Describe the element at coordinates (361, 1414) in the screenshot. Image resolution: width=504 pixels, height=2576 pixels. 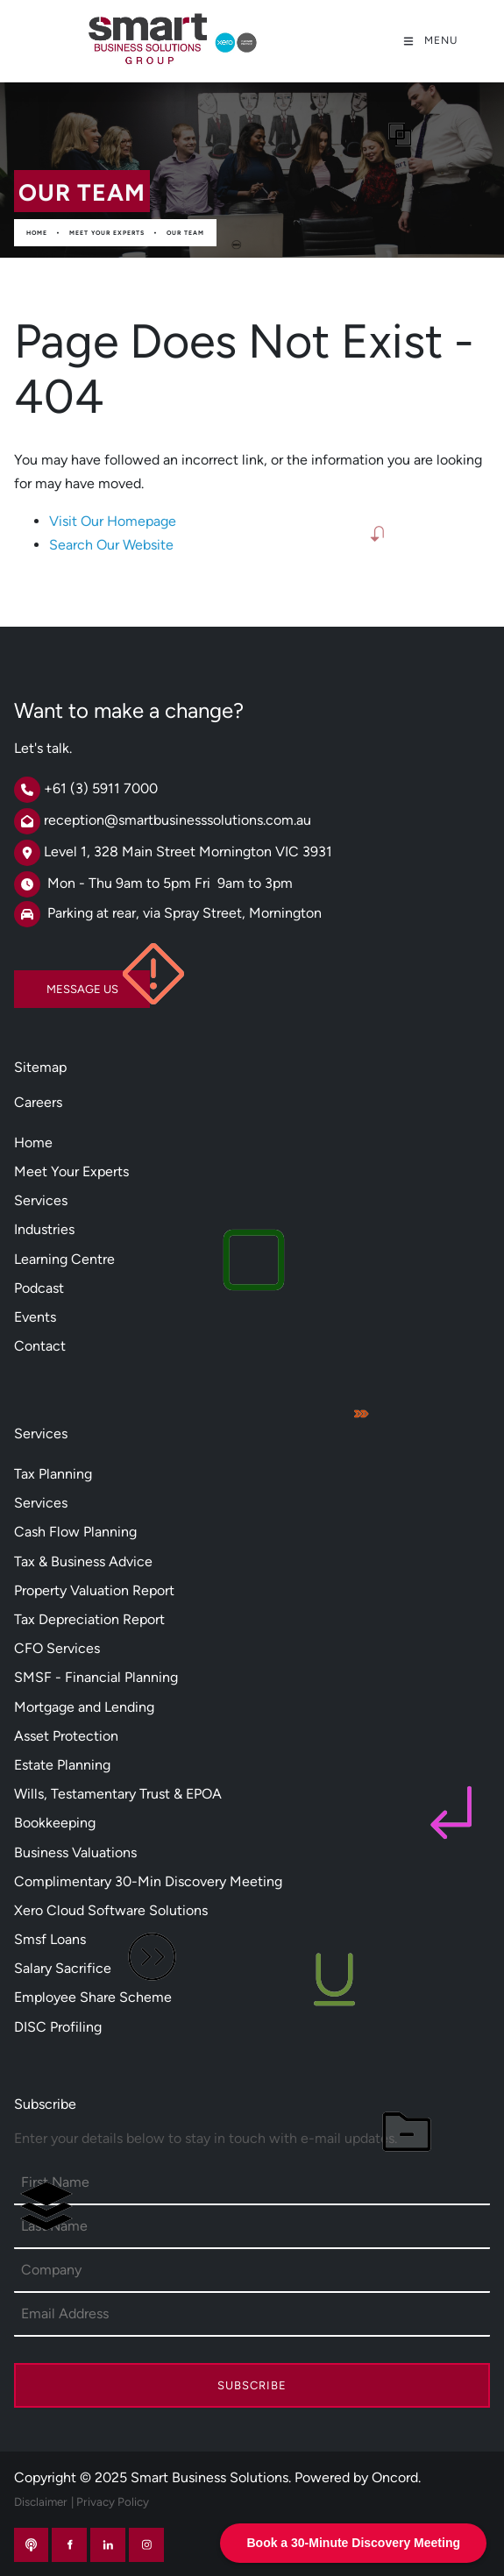
I see `inertia.js framework logo` at that location.